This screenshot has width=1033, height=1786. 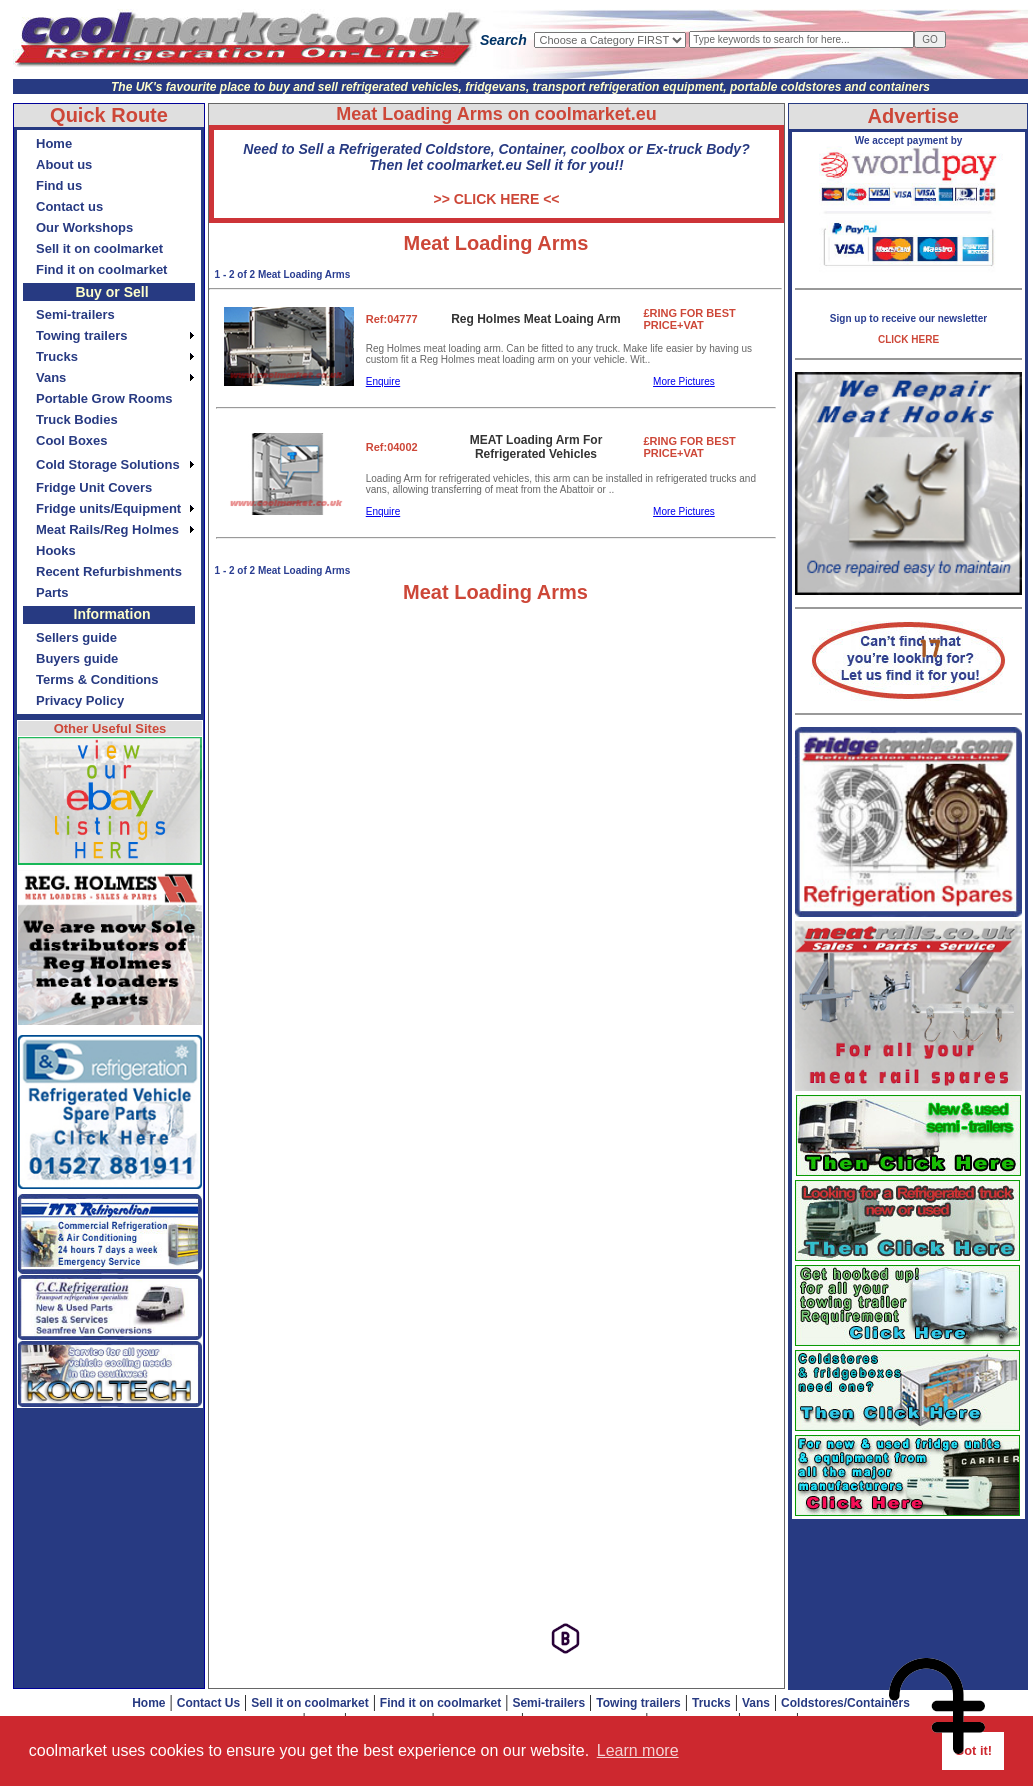 What do you see at coordinates (929, 648) in the screenshot?
I see `indicates item number 17 in a list or sequence` at bounding box center [929, 648].